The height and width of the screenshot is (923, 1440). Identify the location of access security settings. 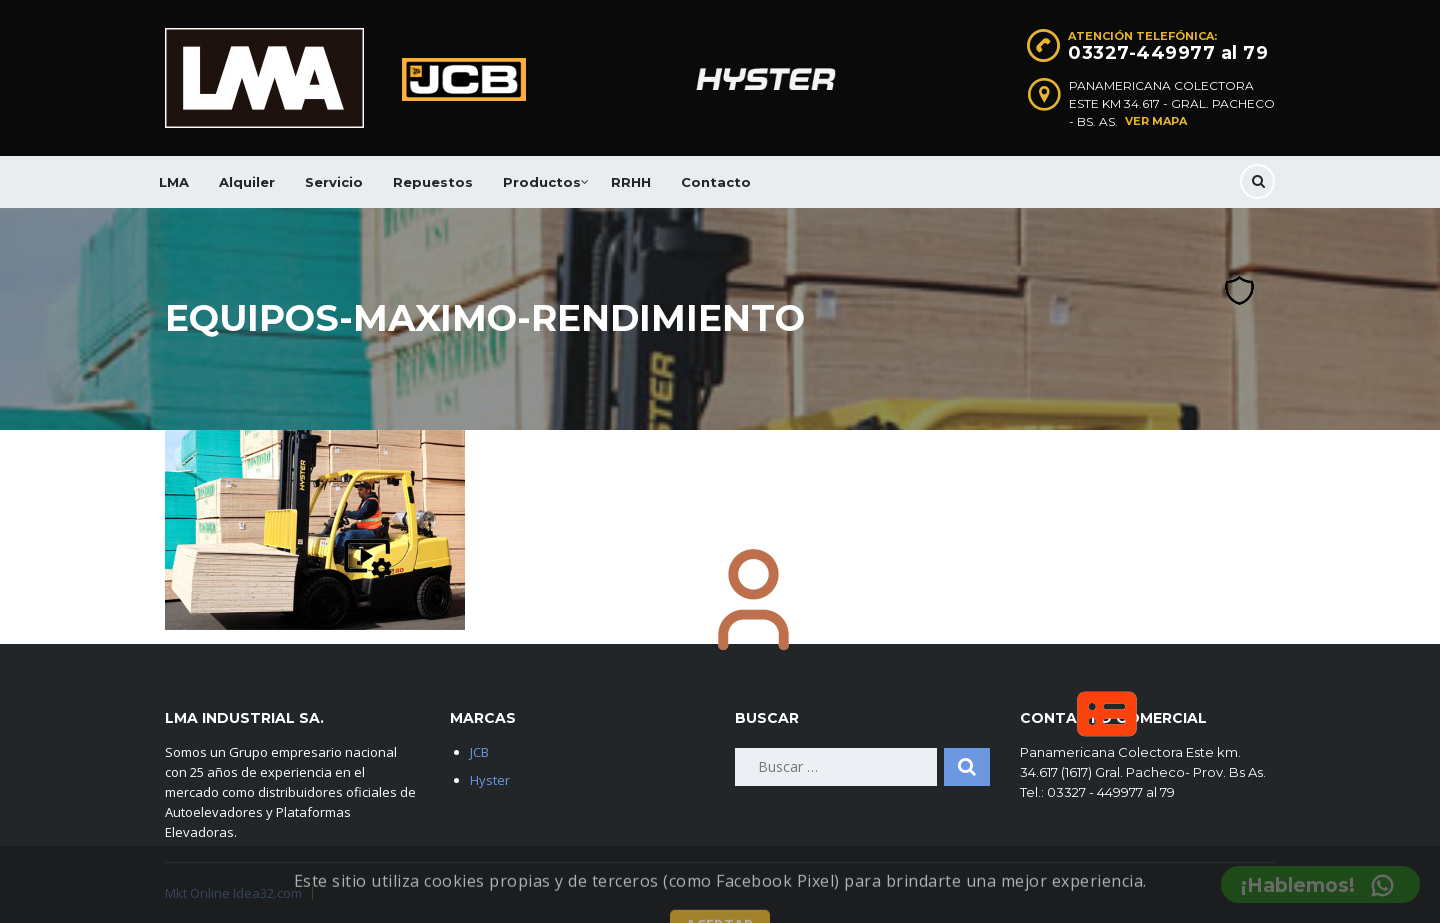
(1239, 290).